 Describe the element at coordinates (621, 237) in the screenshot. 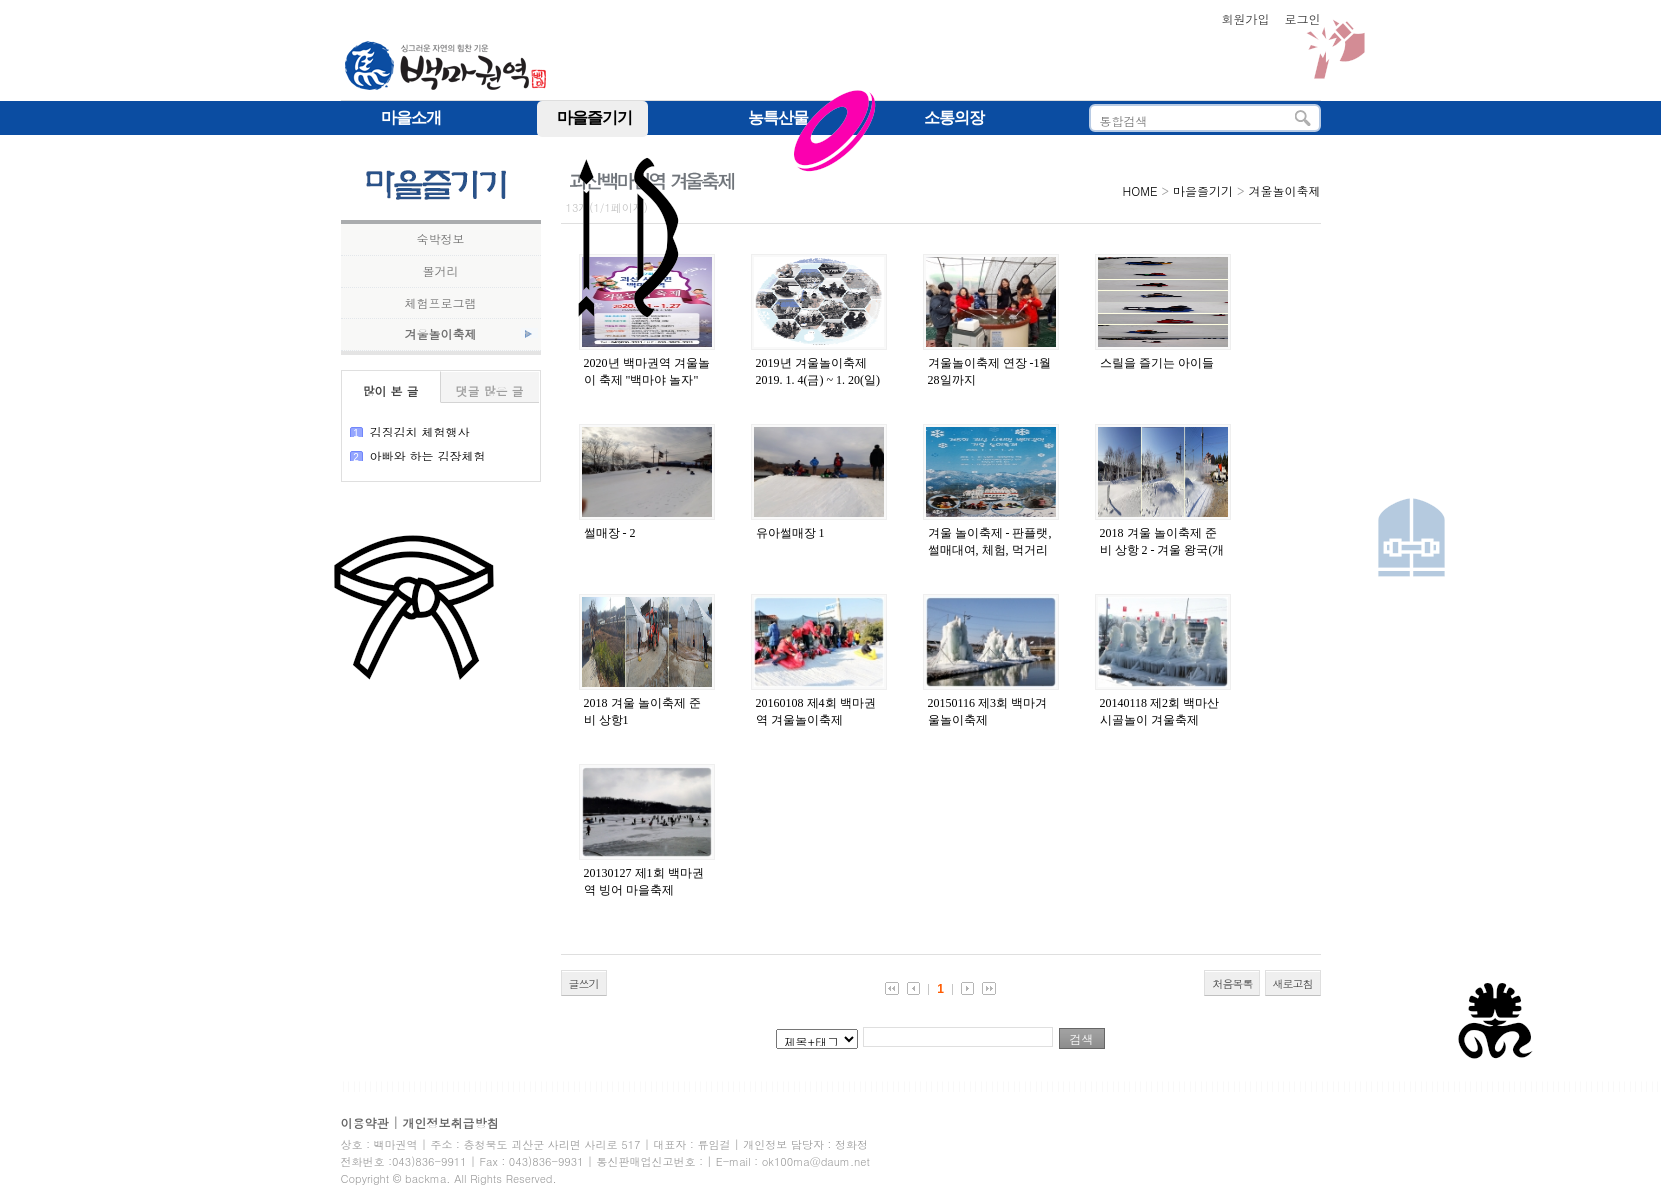

I see `access archery or ranged combat skills` at that location.